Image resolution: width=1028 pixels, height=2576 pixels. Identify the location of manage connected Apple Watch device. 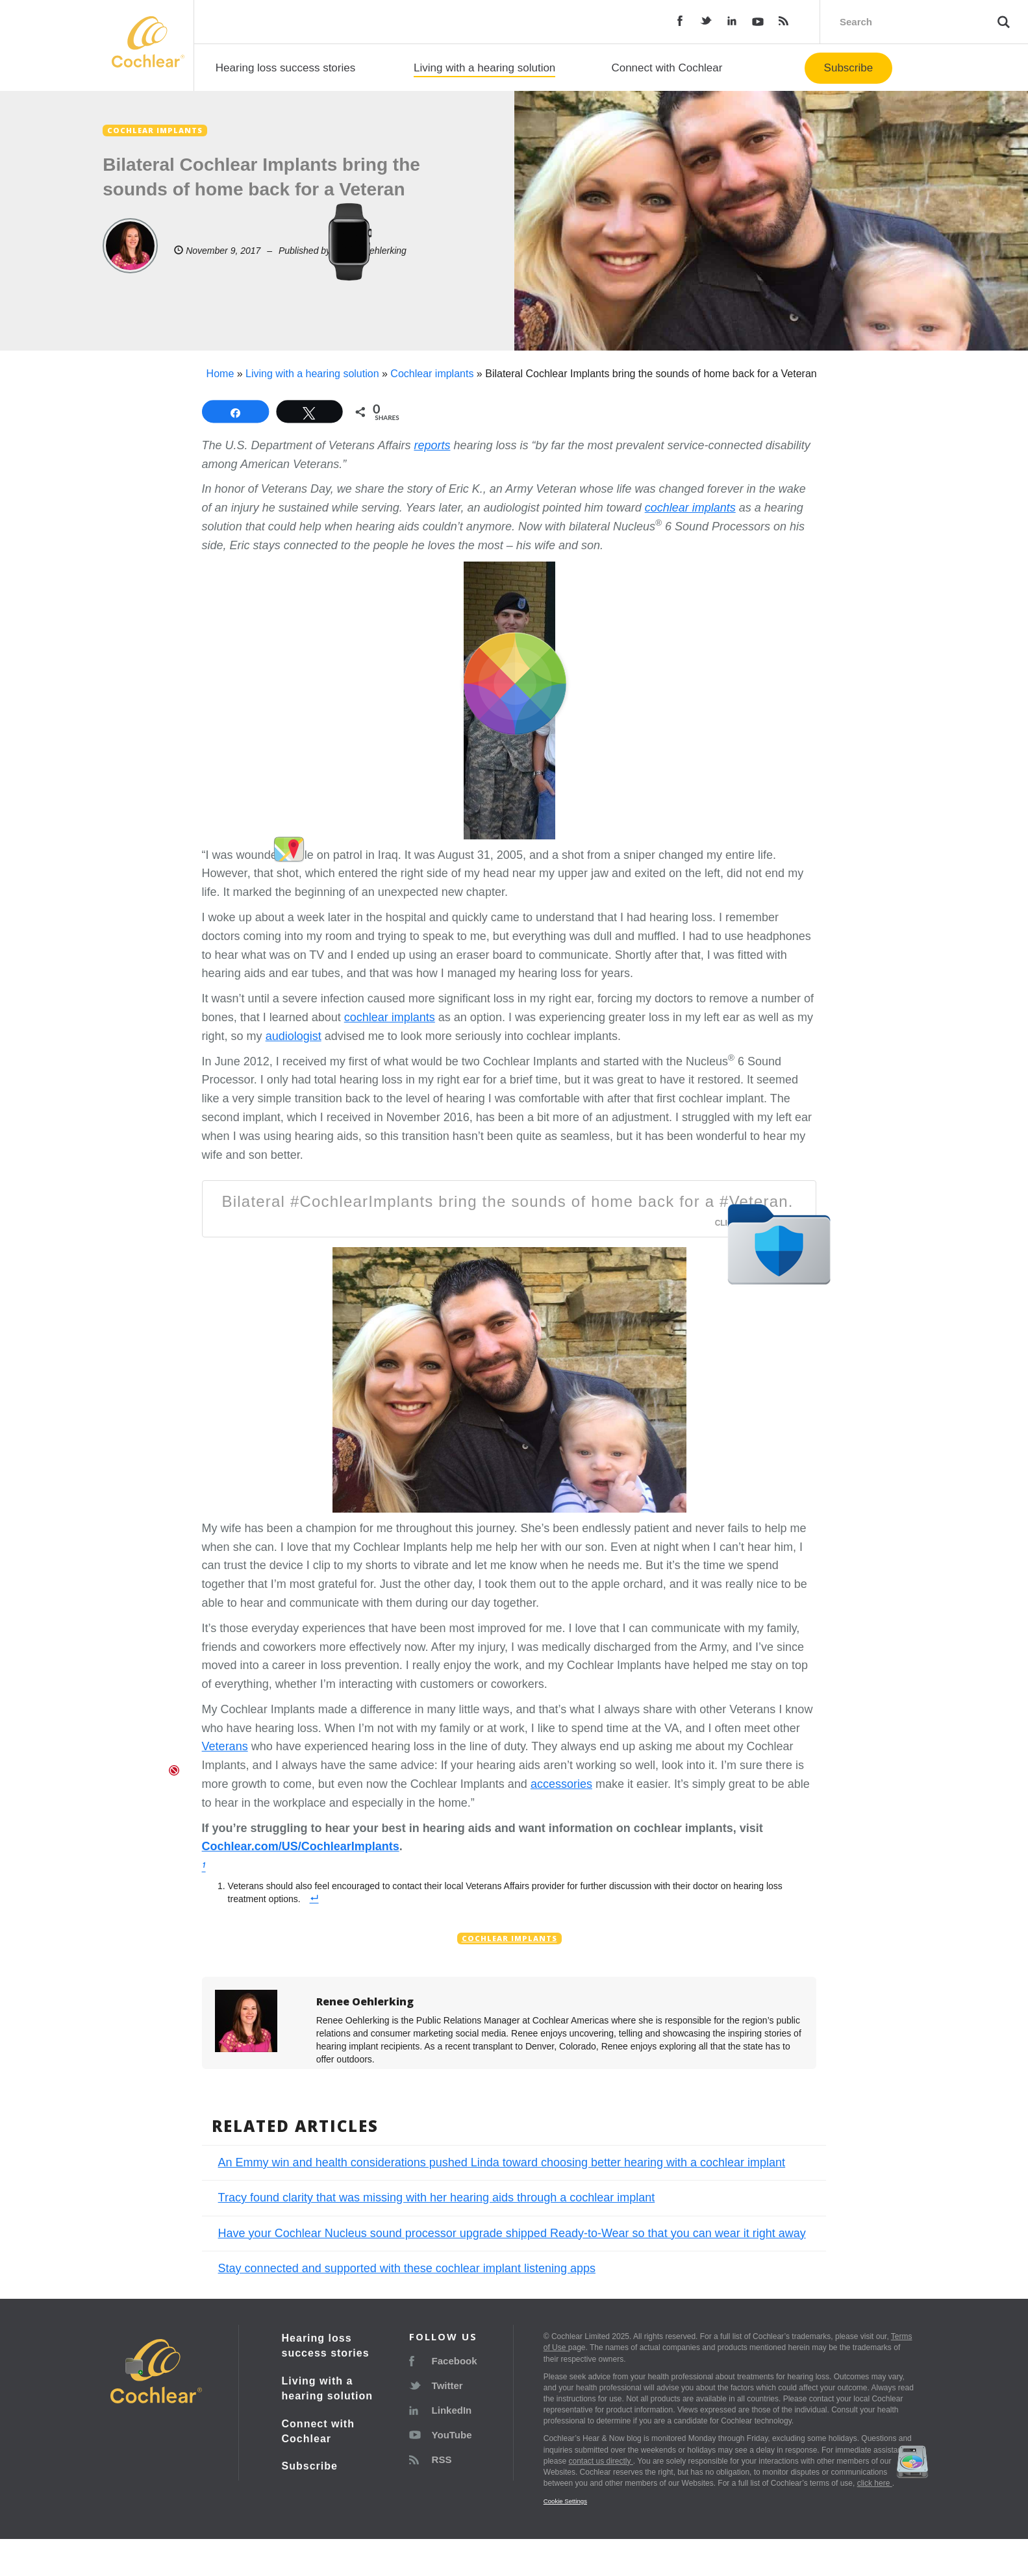
(349, 242).